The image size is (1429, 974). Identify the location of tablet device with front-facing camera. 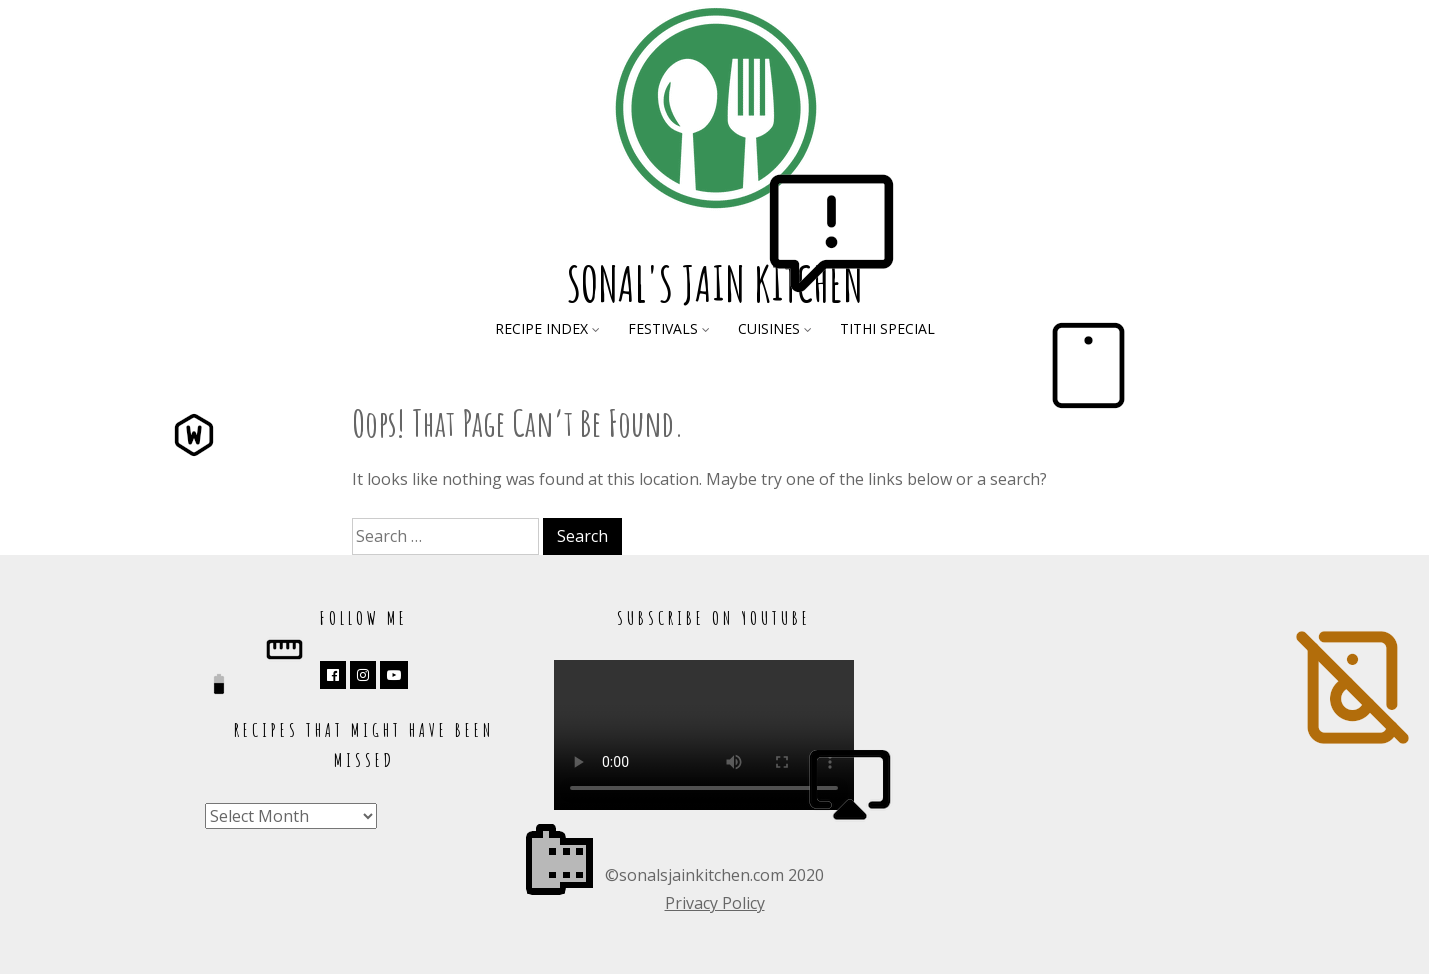
(1088, 365).